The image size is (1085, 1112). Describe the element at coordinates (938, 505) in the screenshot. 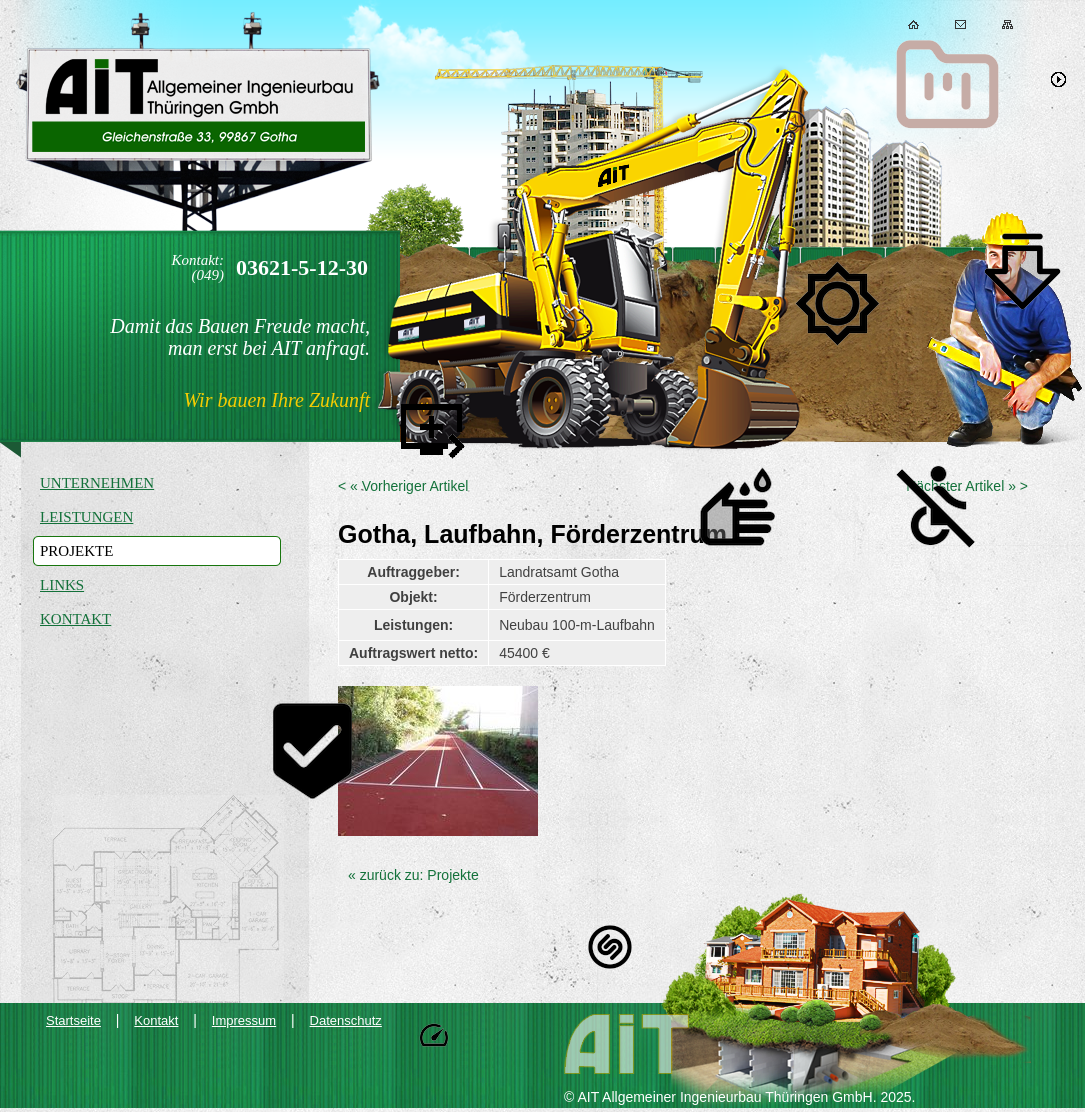

I see `indicates location is not wheelchair accessible` at that location.